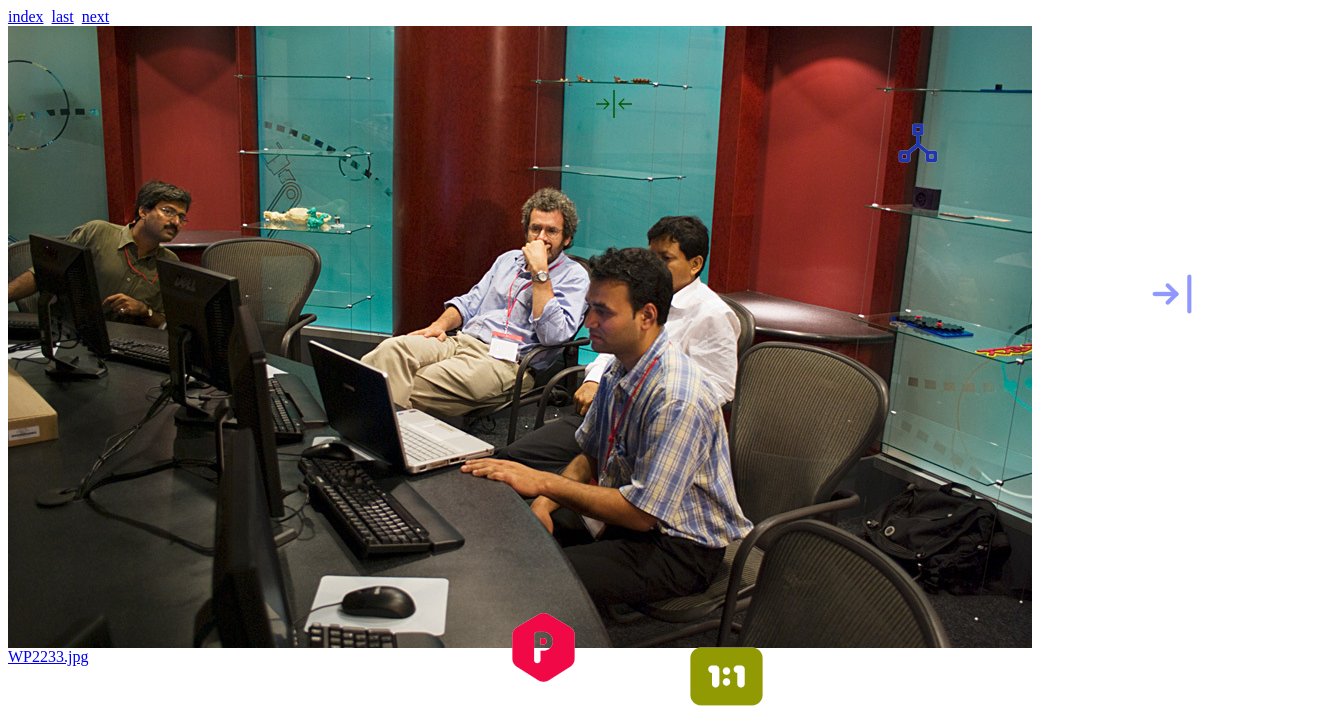 Image resolution: width=1344 pixels, height=720 pixels. I want to click on collapse content horizontally, so click(614, 104).